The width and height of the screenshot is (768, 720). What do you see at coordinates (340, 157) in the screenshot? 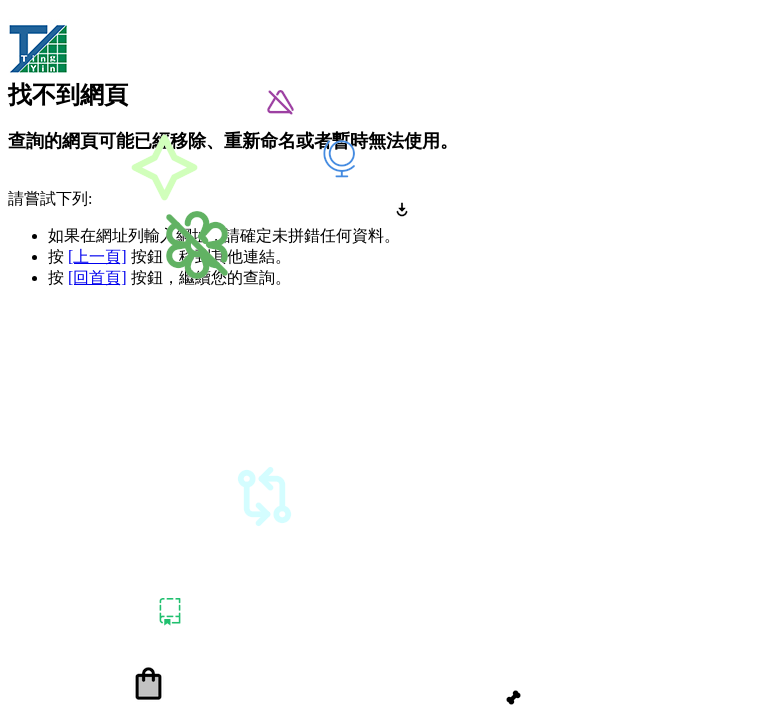
I see `access global or international settings` at bounding box center [340, 157].